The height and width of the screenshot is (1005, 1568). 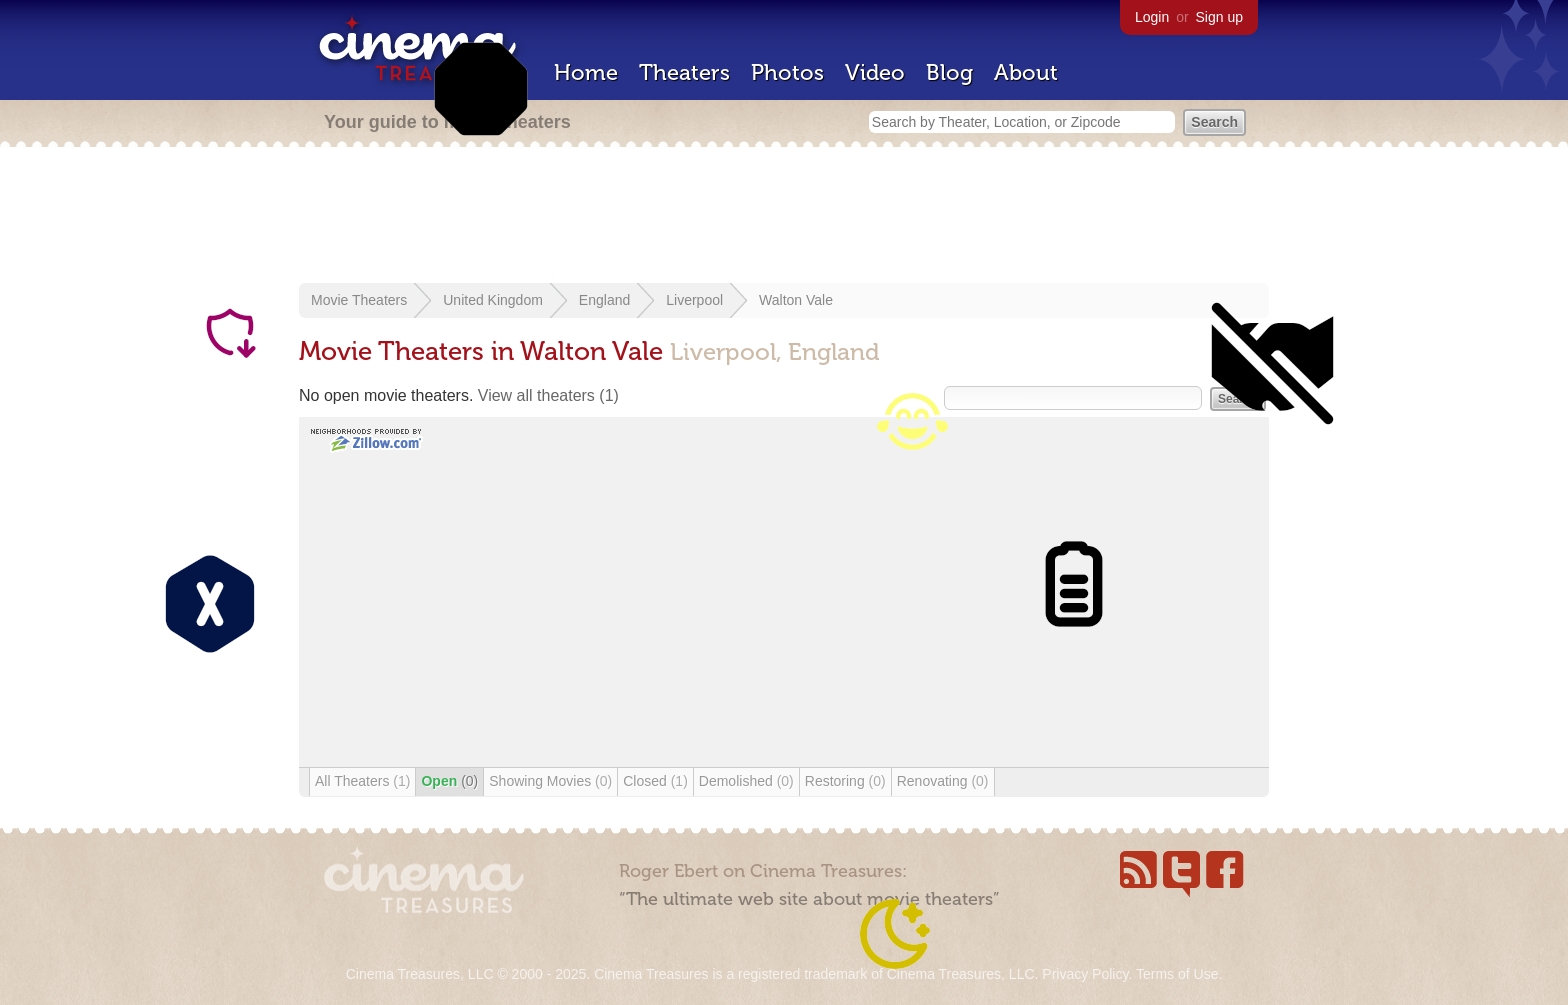 What do you see at coordinates (481, 89) in the screenshot?
I see `indicates a stop or warning state` at bounding box center [481, 89].